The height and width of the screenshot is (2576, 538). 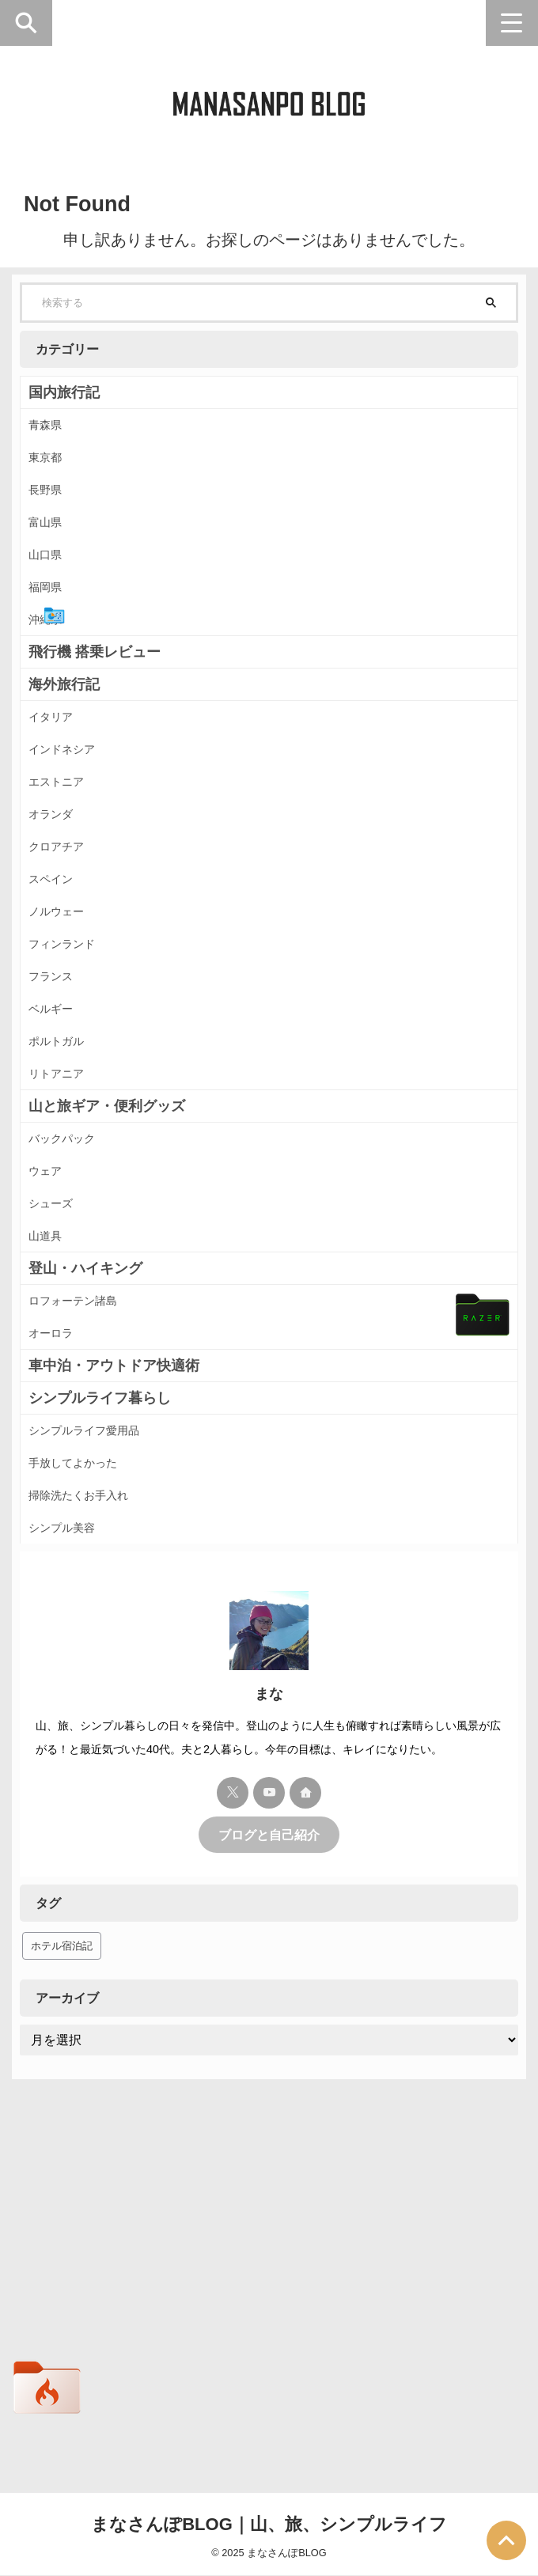 I want to click on codeigniter framework project folder, so click(x=47, y=2389).